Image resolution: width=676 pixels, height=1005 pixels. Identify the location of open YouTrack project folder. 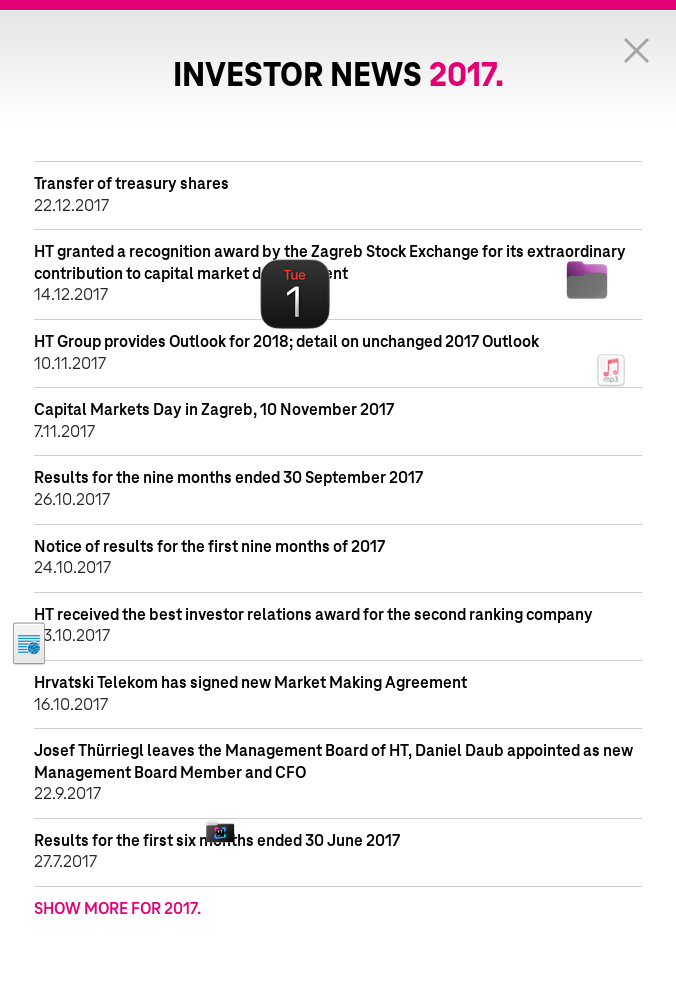
(220, 832).